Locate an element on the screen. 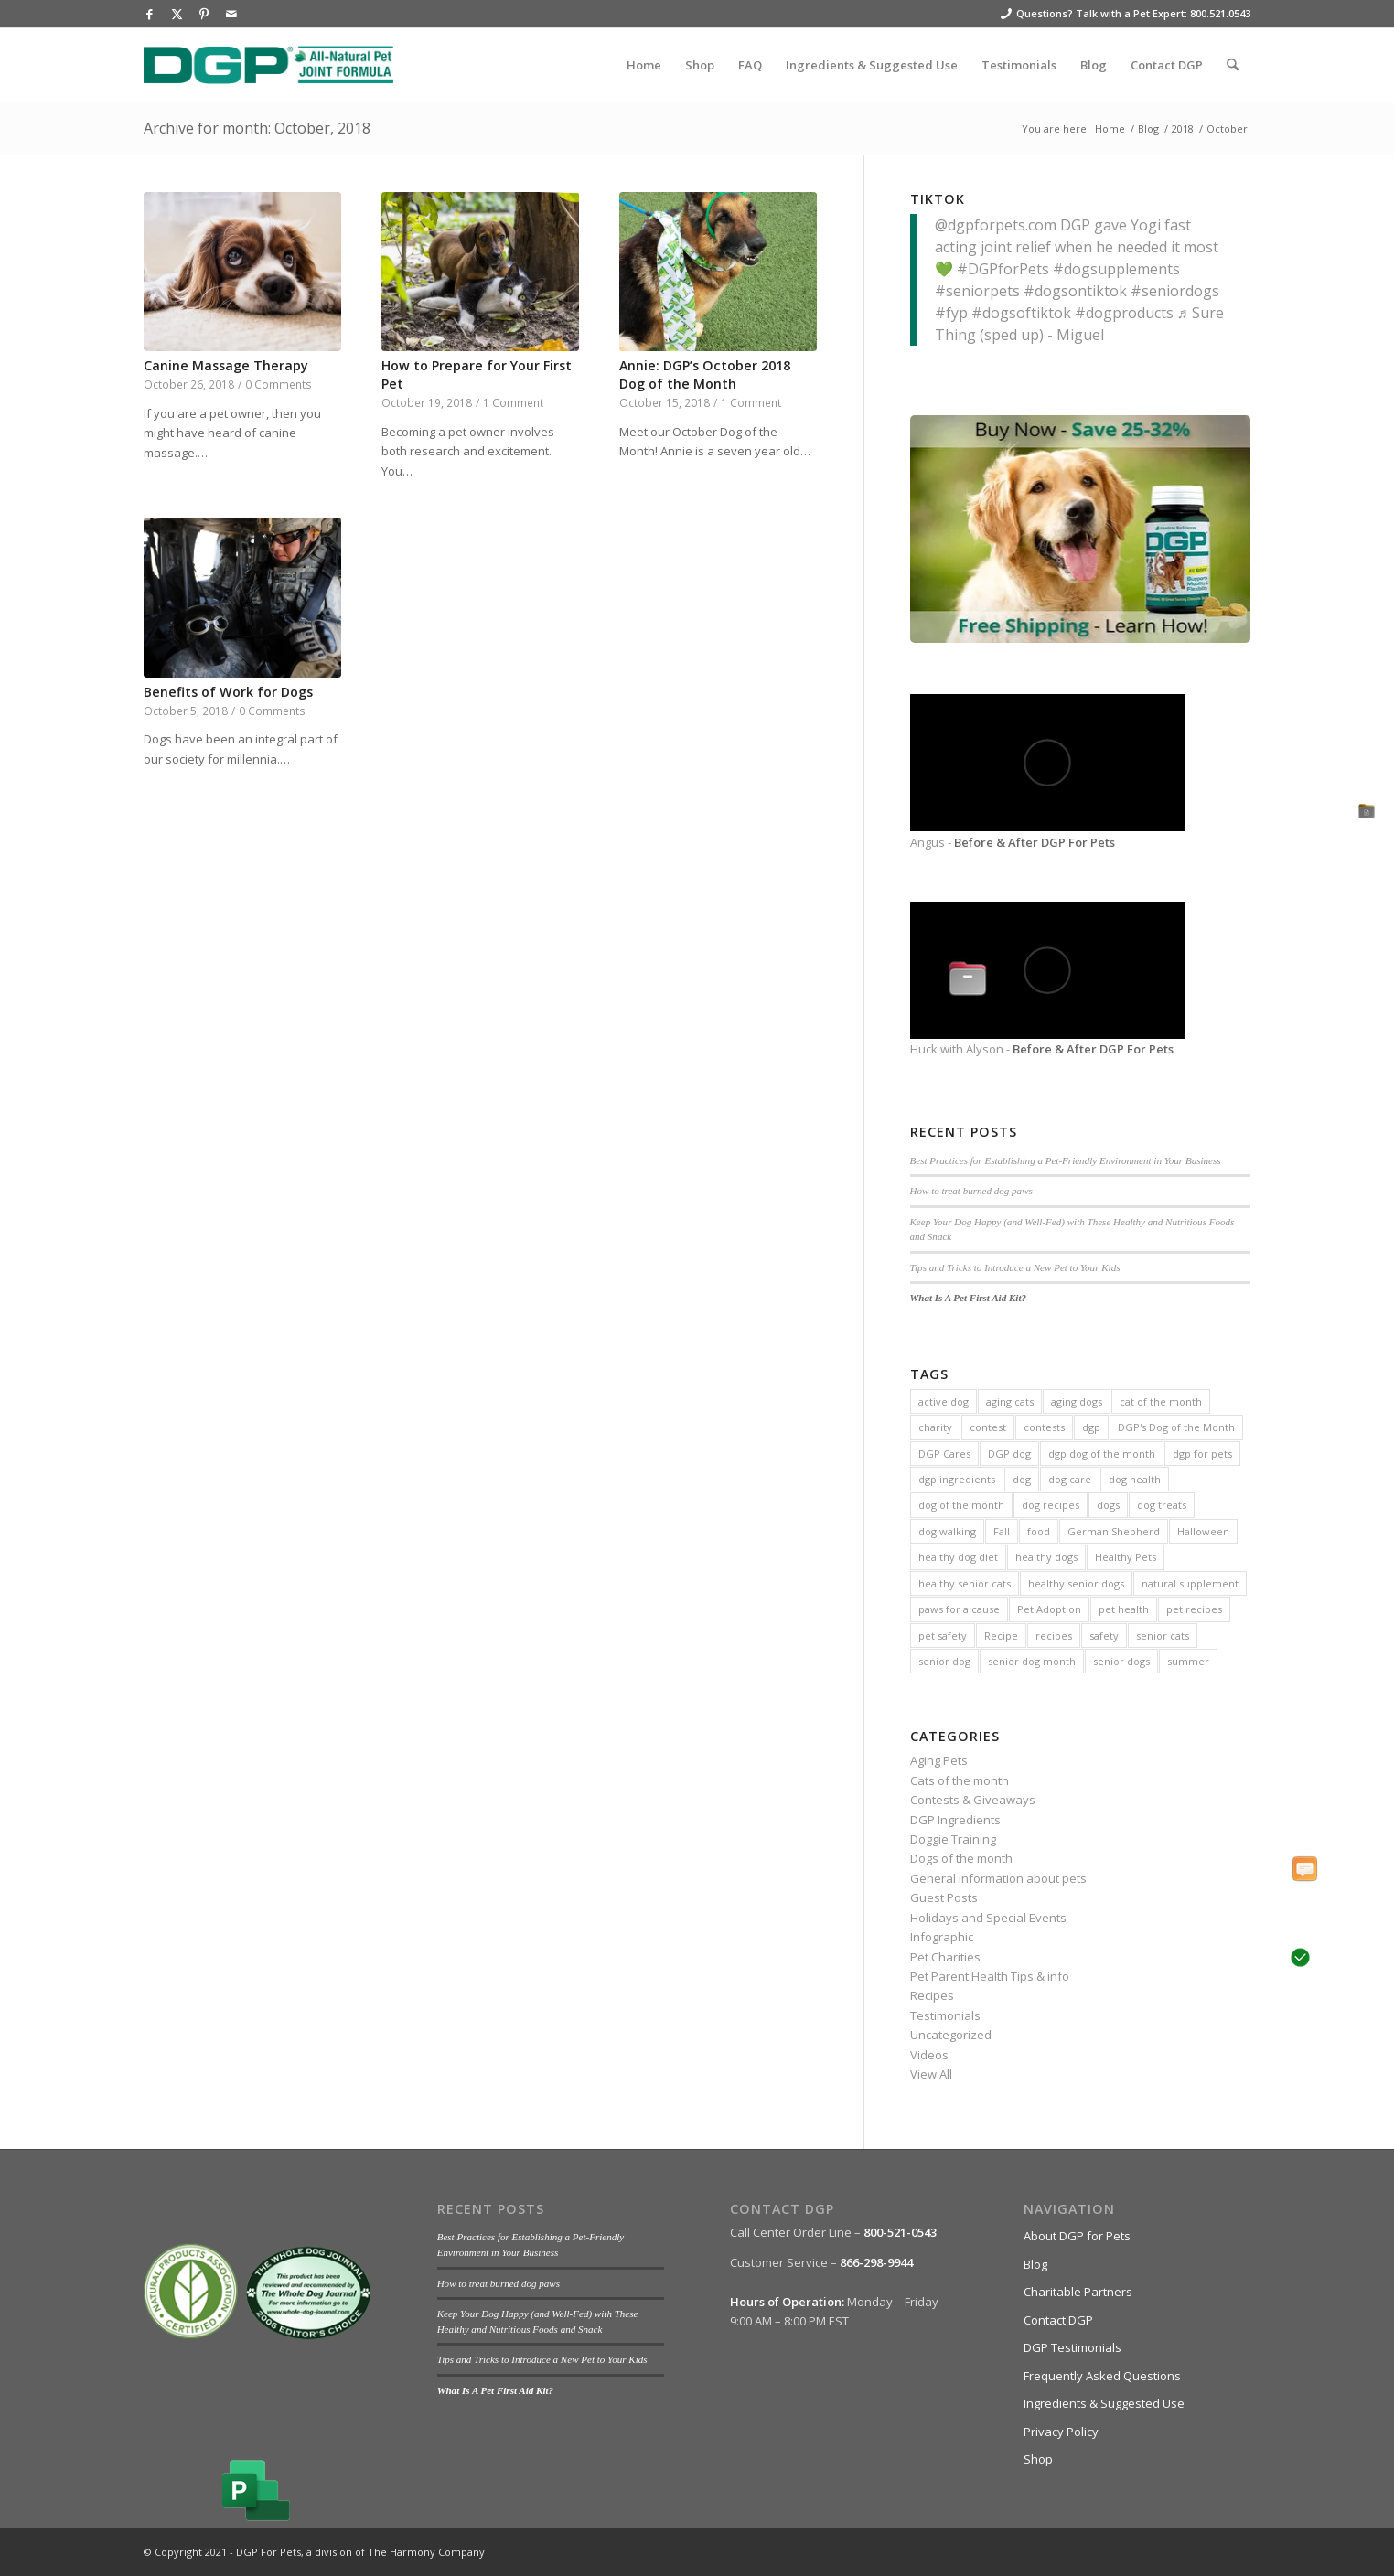 The height and width of the screenshot is (2576, 1394). open Microsoft Project application is located at coordinates (256, 2490).